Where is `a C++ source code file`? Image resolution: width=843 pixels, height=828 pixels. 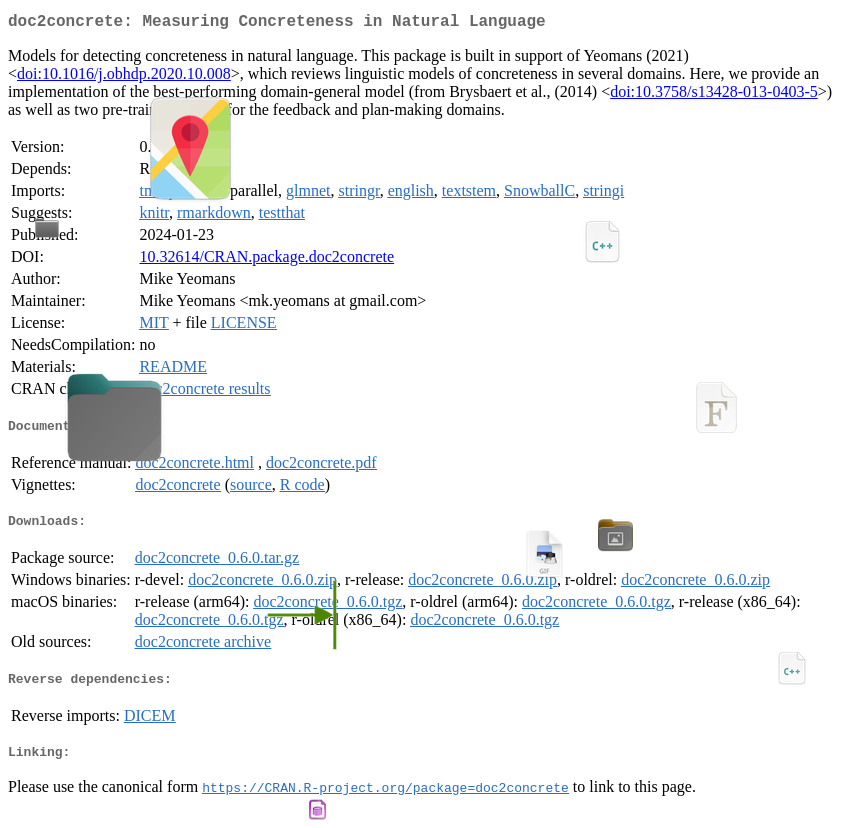
a C++ source code file is located at coordinates (602, 241).